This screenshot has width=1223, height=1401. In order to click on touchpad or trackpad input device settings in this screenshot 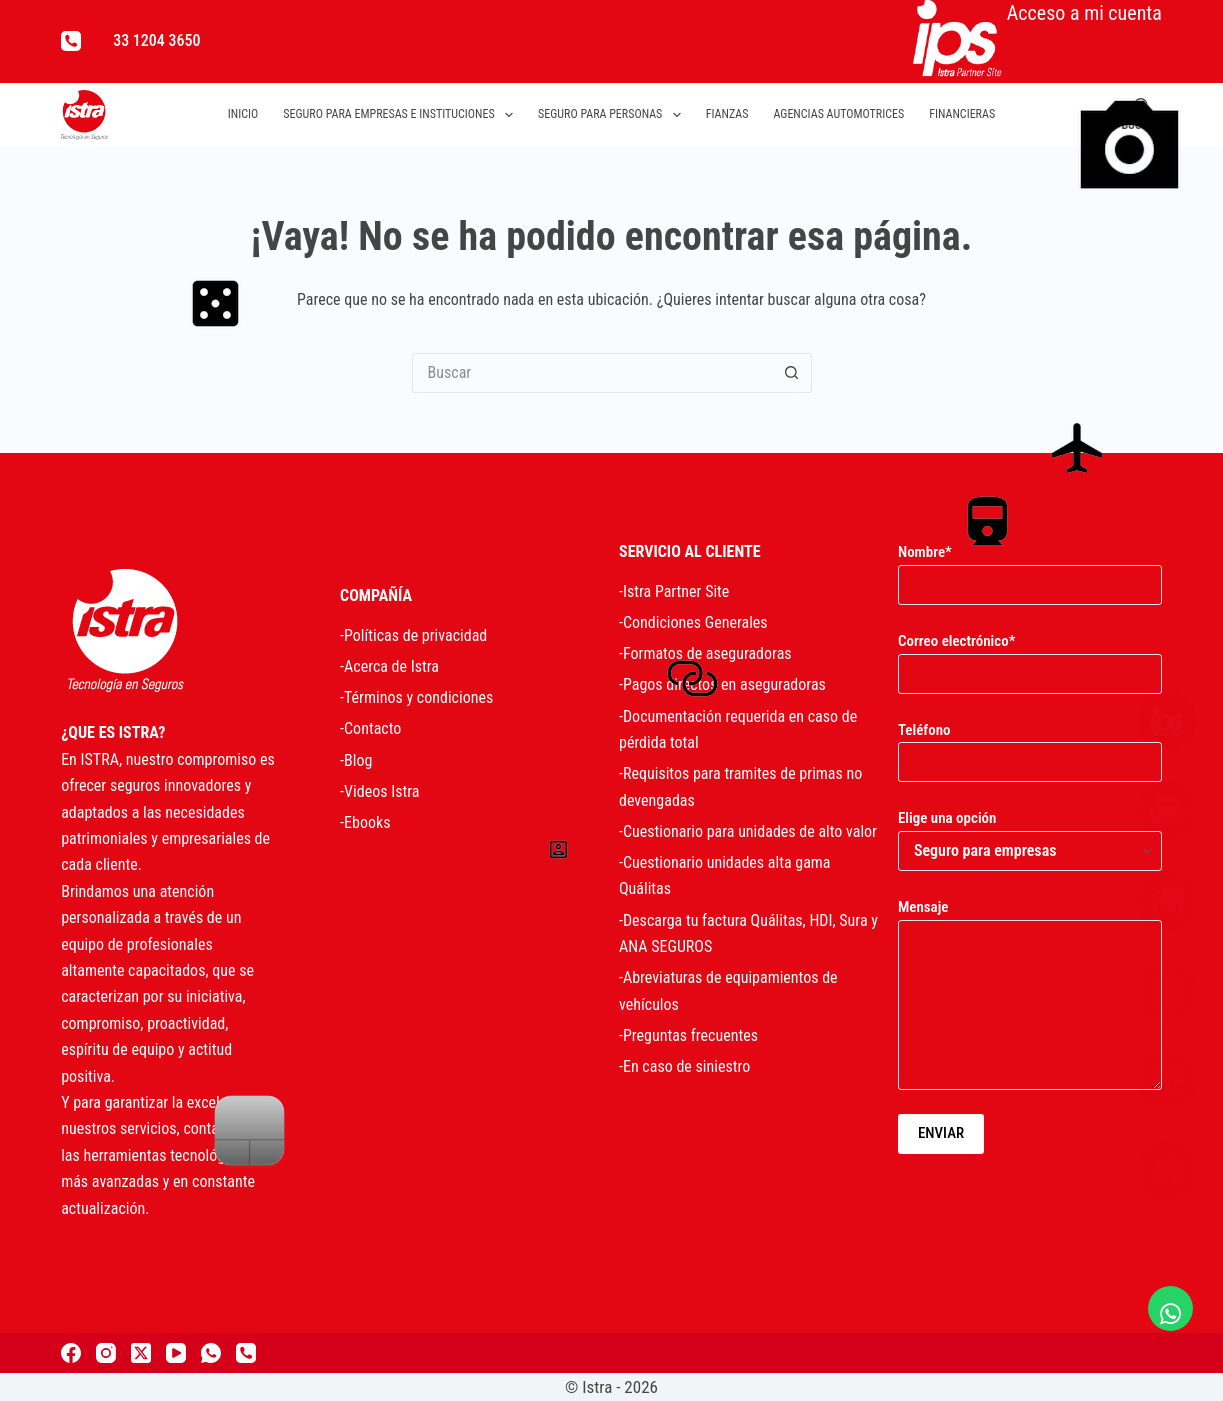, I will do `click(249, 1130)`.